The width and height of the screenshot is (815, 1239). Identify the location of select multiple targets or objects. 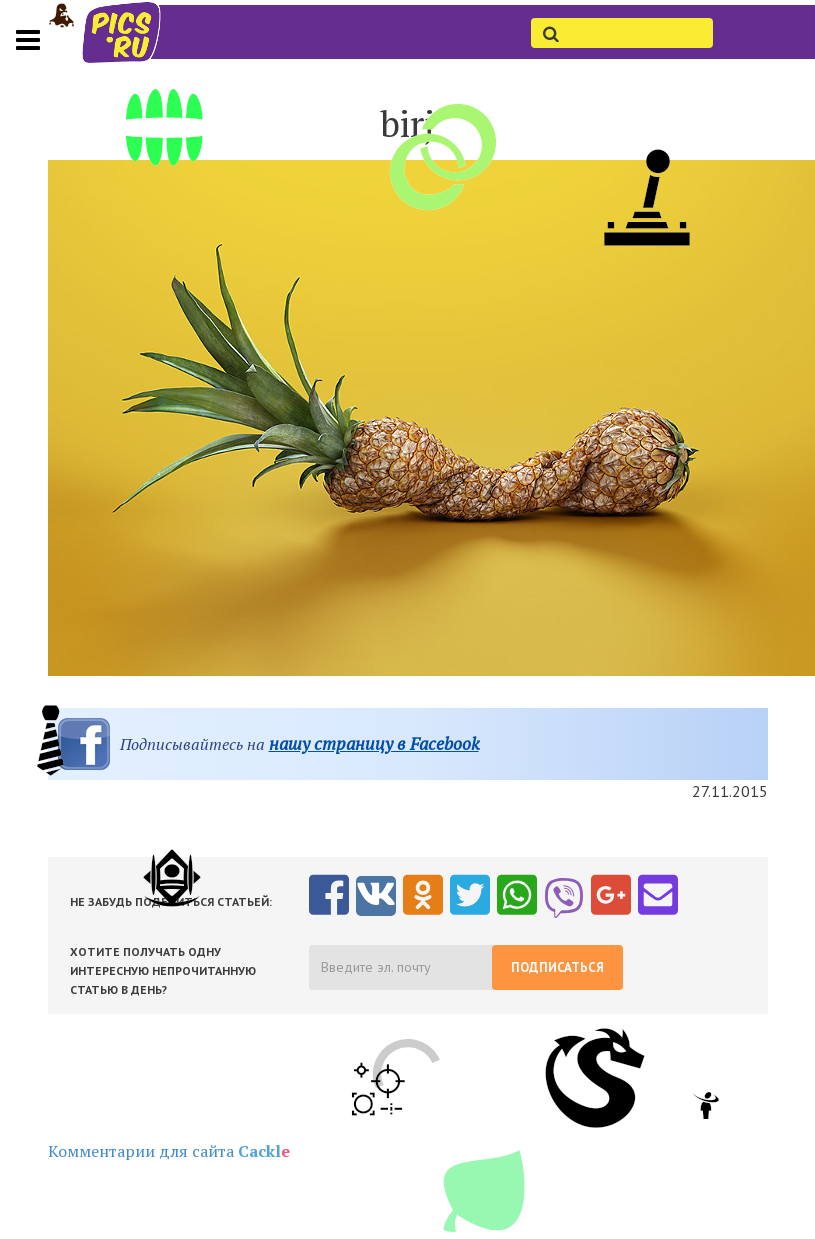
(377, 1089).